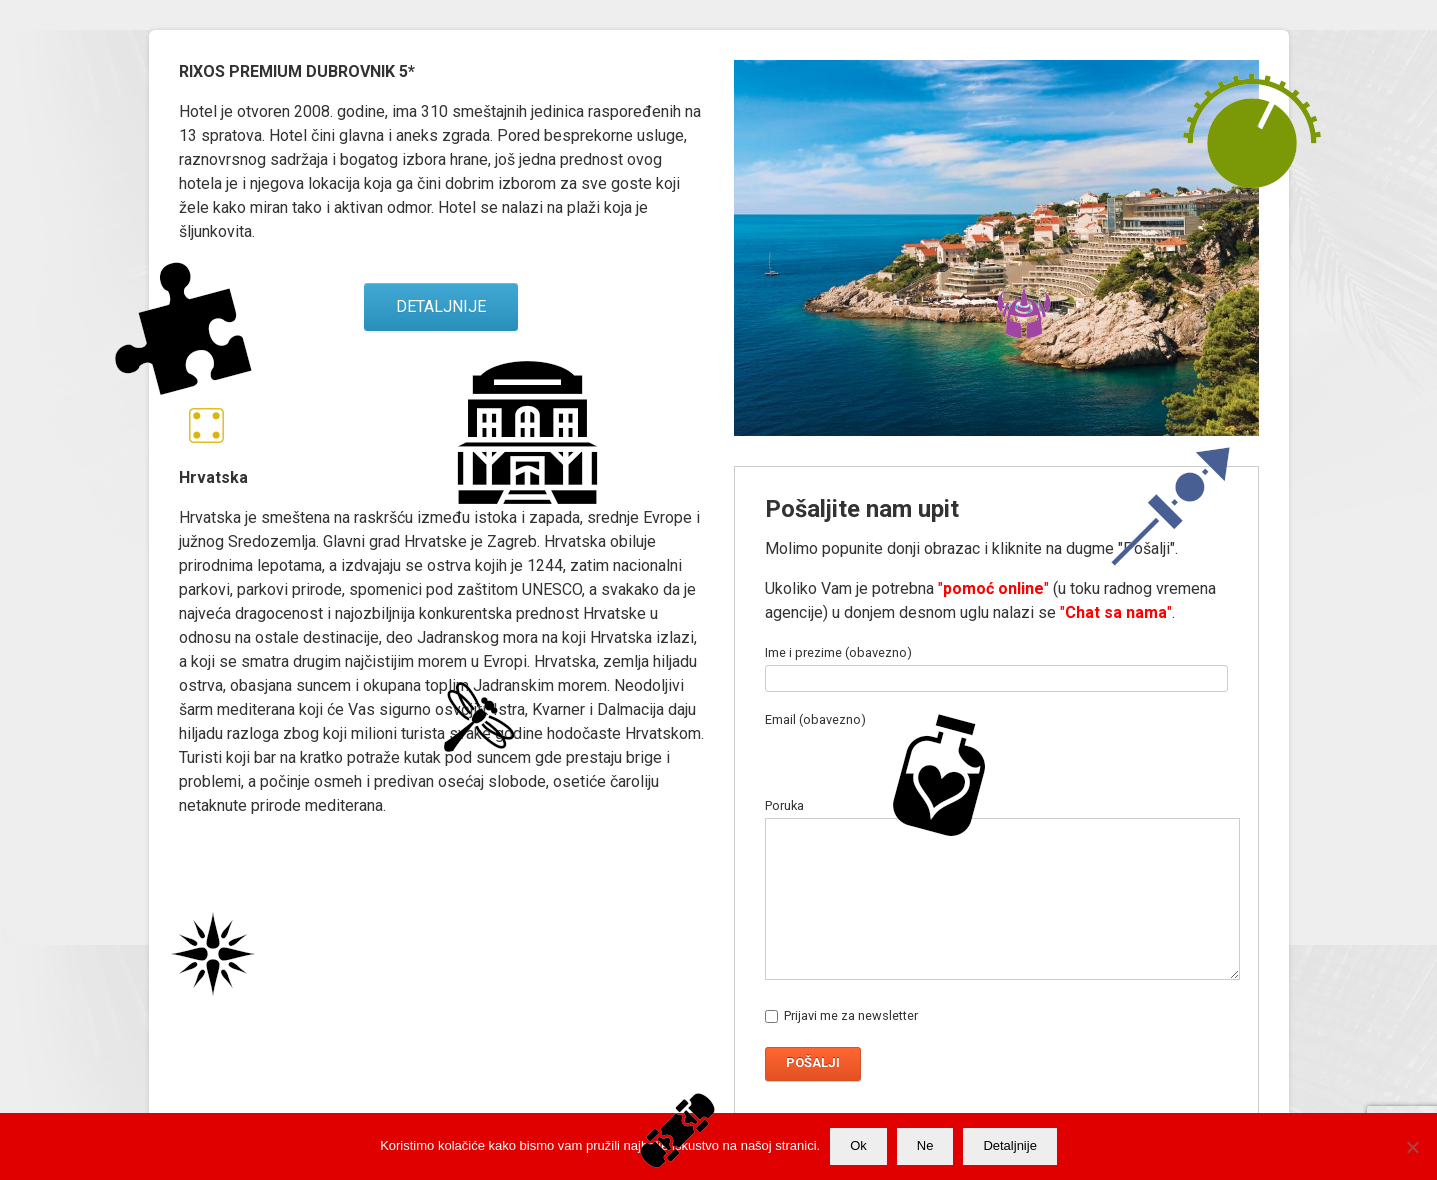 This screenshot has height=1180, width=1437. I want to click on visit the saloon or tavern in-game, so click(527, 432).